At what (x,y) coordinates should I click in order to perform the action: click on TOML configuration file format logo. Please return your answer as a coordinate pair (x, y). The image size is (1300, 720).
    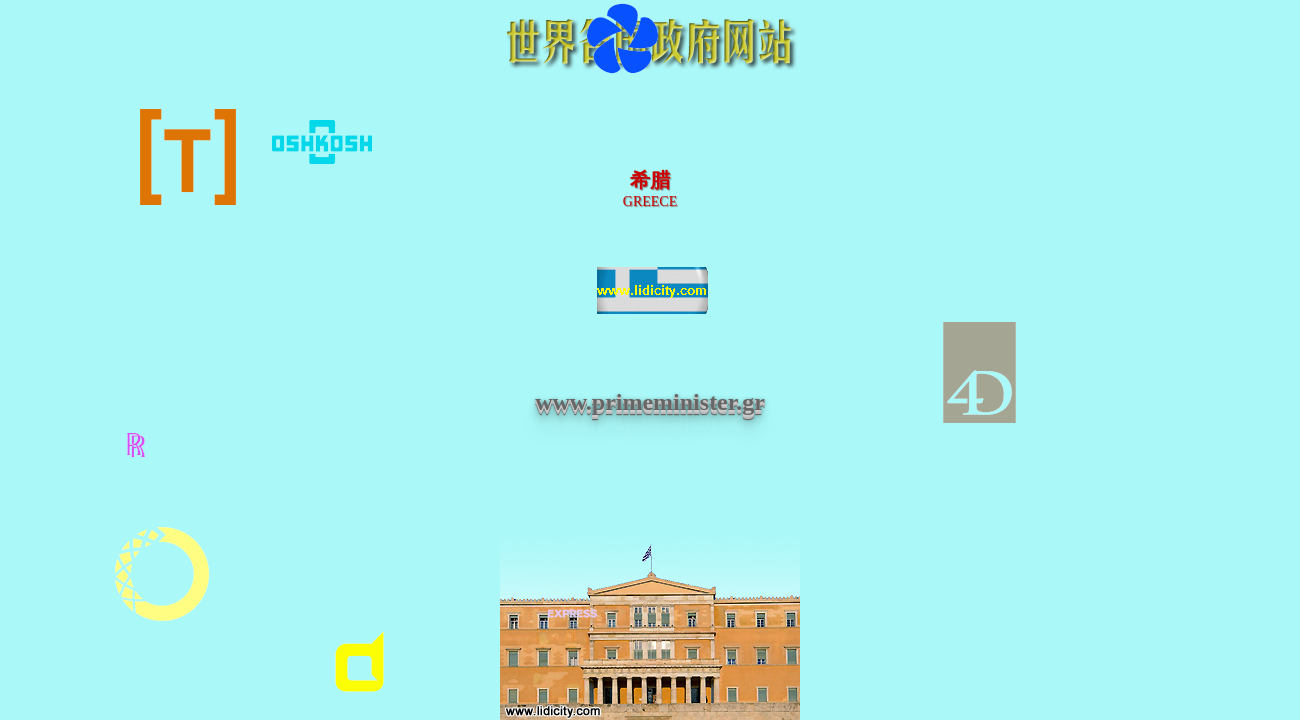
    Looking at the image, I should click on (188, 157).